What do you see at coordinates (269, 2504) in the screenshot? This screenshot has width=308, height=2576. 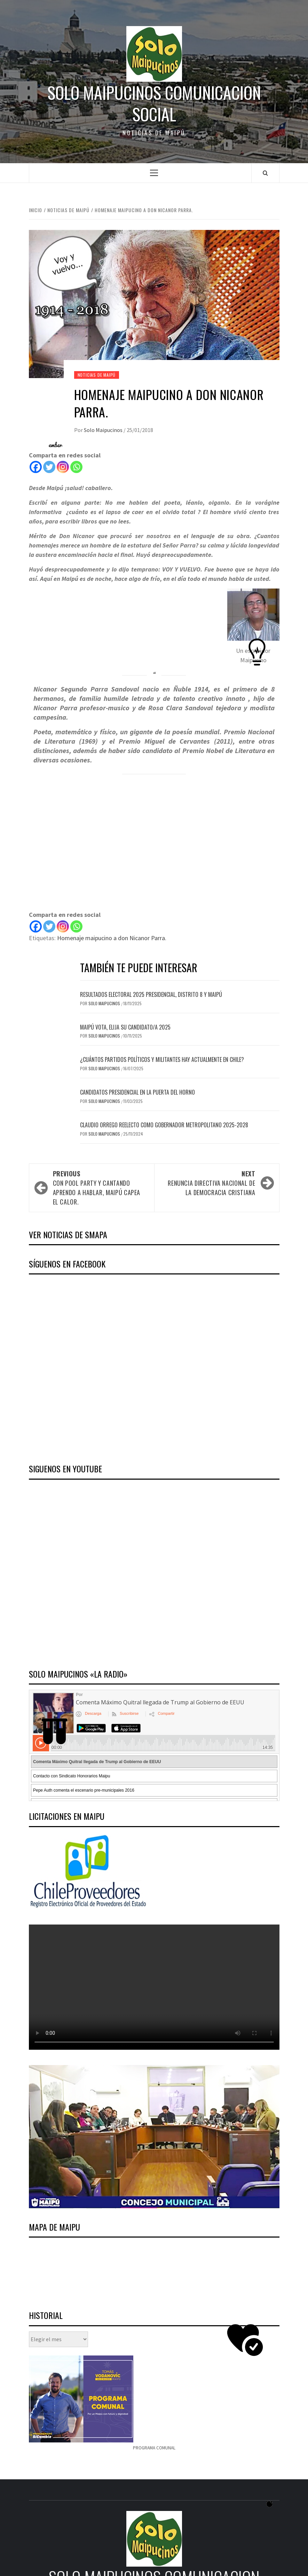 I see `freebsd operating system logo` at bounding box center [269, 2504].